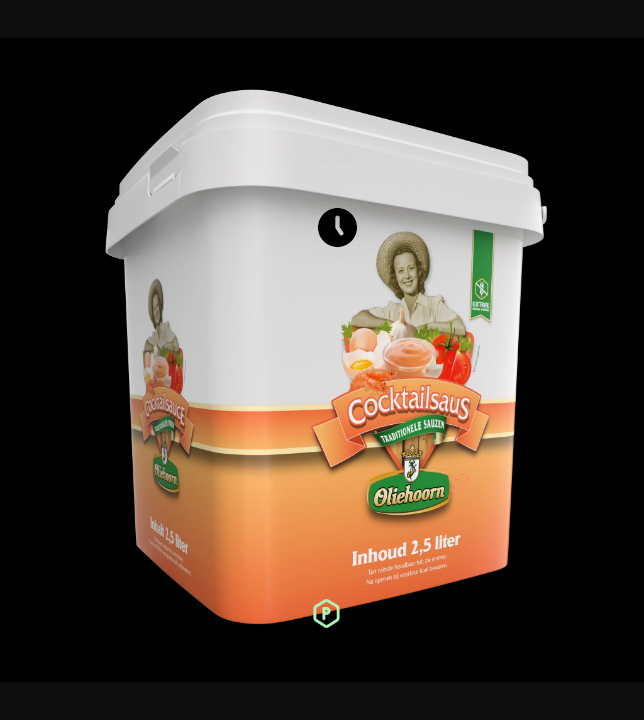 The image size is (644, 720). Describe the element at coordinates (337, 227) in the screenshot. I see `indicates the current time or timestamp` at that location.